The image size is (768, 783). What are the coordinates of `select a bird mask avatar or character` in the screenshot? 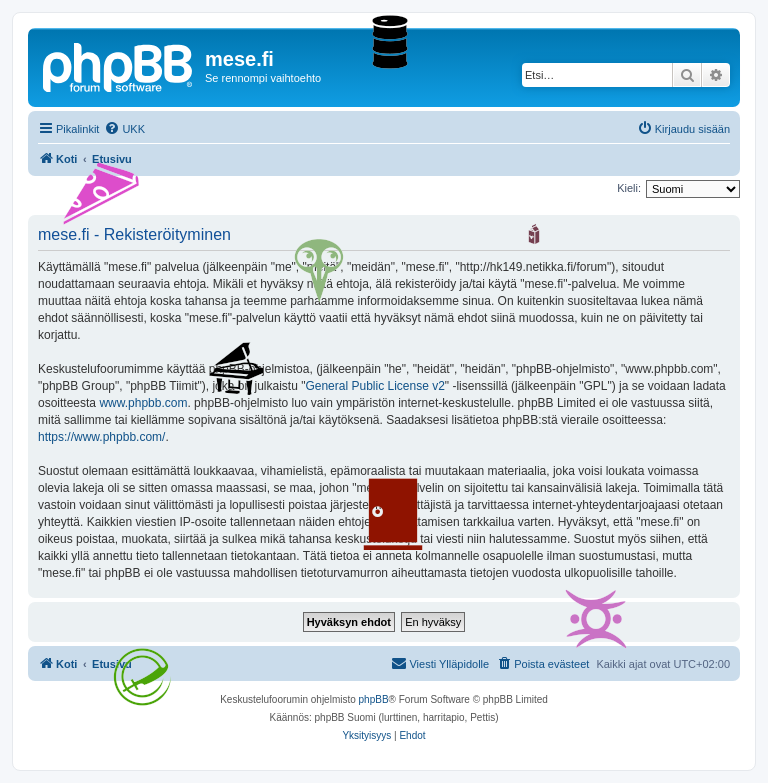 It's located at (319, 270).